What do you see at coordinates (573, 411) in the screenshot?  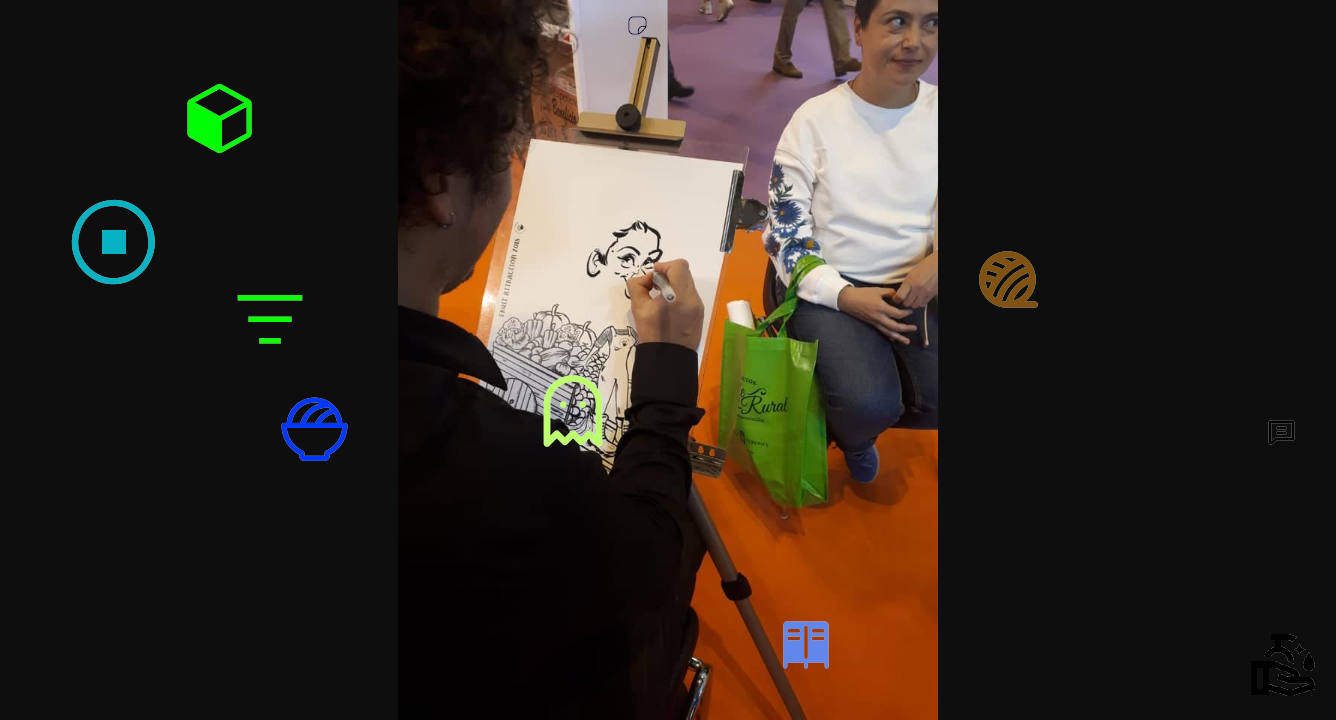 I see `toggle incognito or ghost mode` at bounding box center [573, 411].